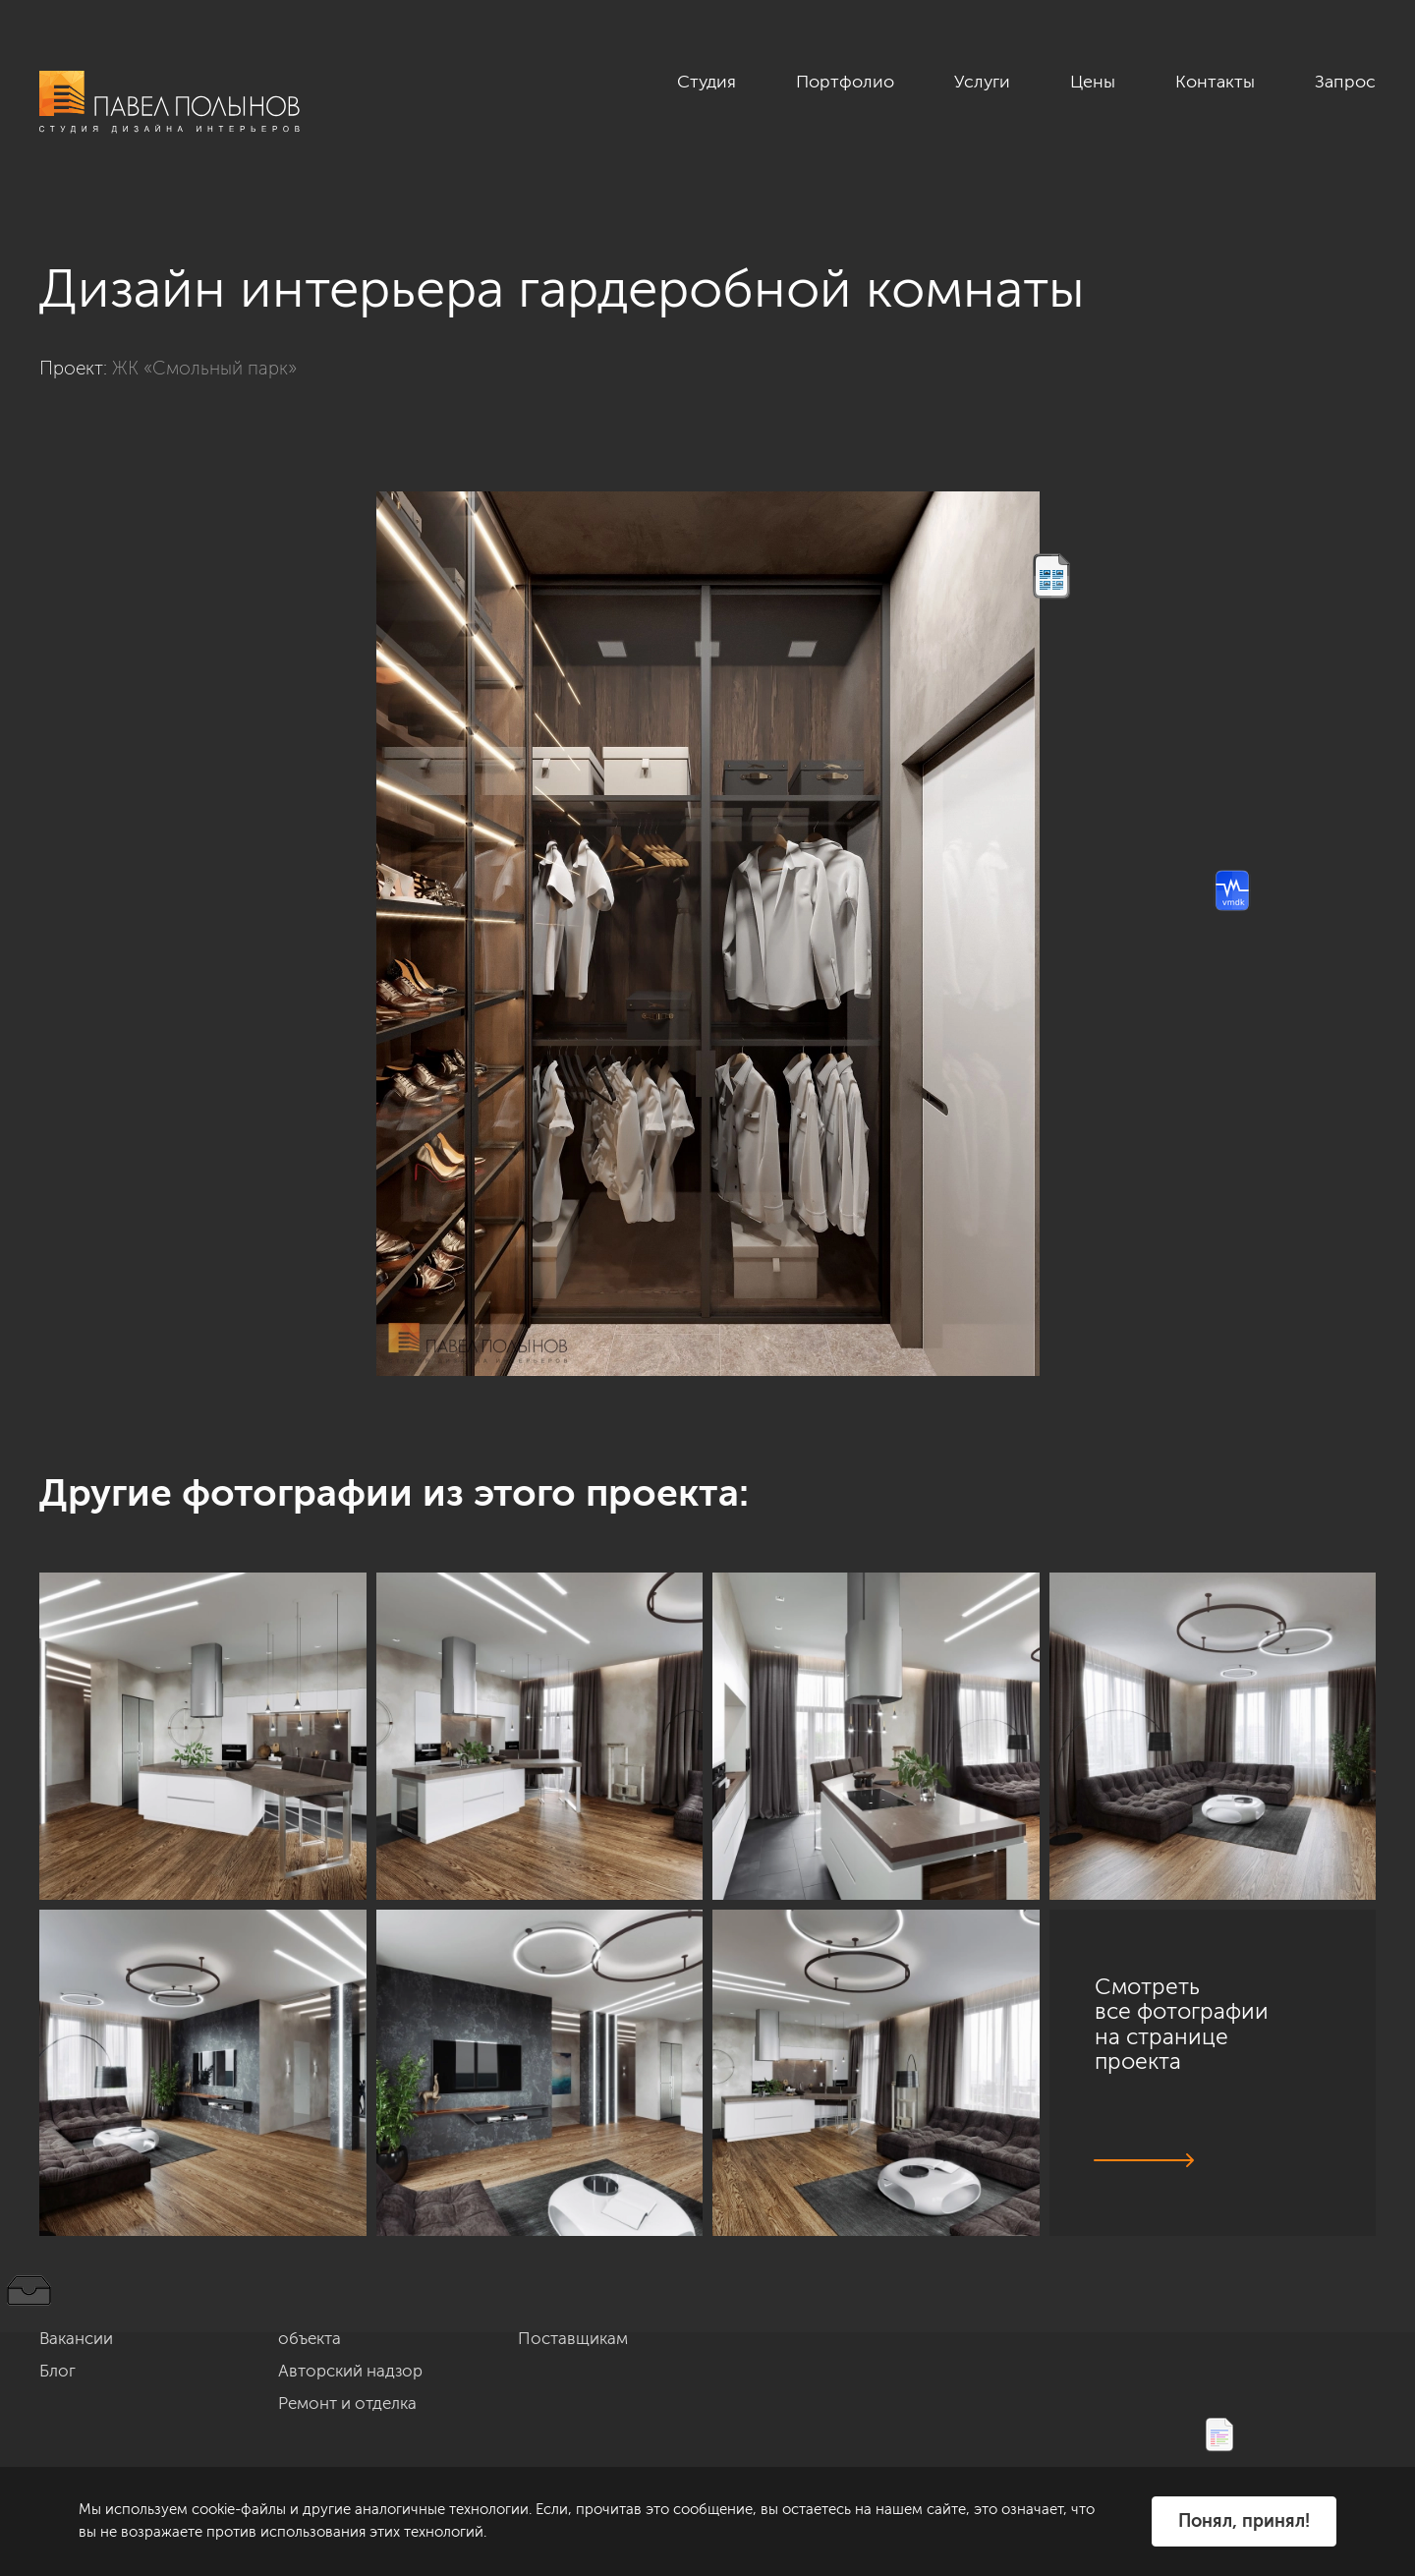 The width and height of the screenshot is (1415, 2576). What do you see at coordinates (1219, 2434) in the screenshot?
I see `access developer tools and settings` at bounding box center [1219, 2434].